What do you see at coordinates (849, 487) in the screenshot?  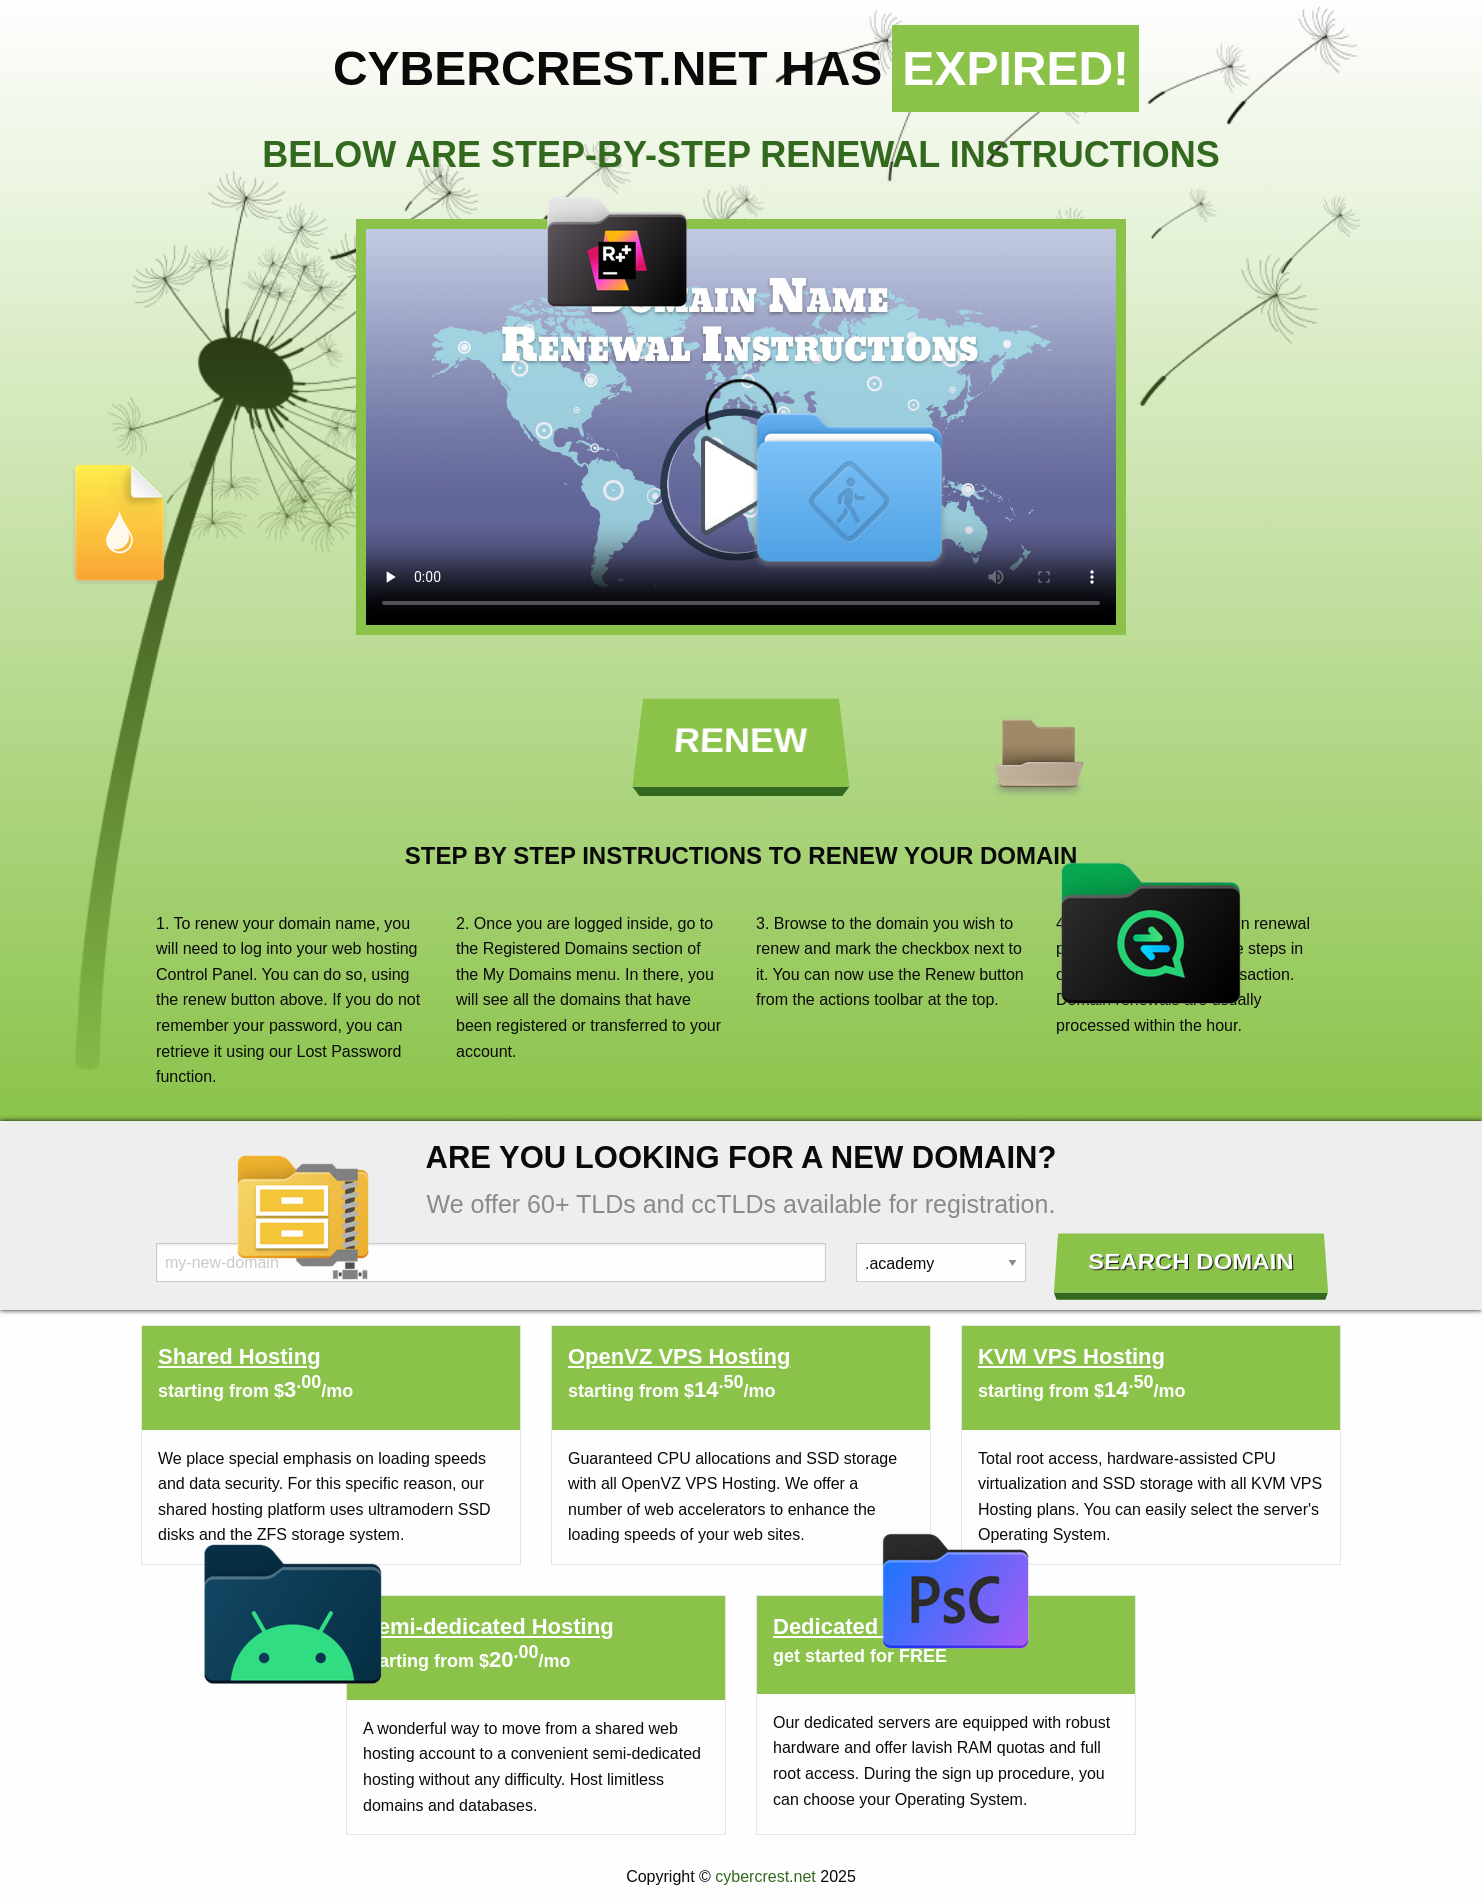 I see `access the public folder for shared files` at bounding box center [849, 487].